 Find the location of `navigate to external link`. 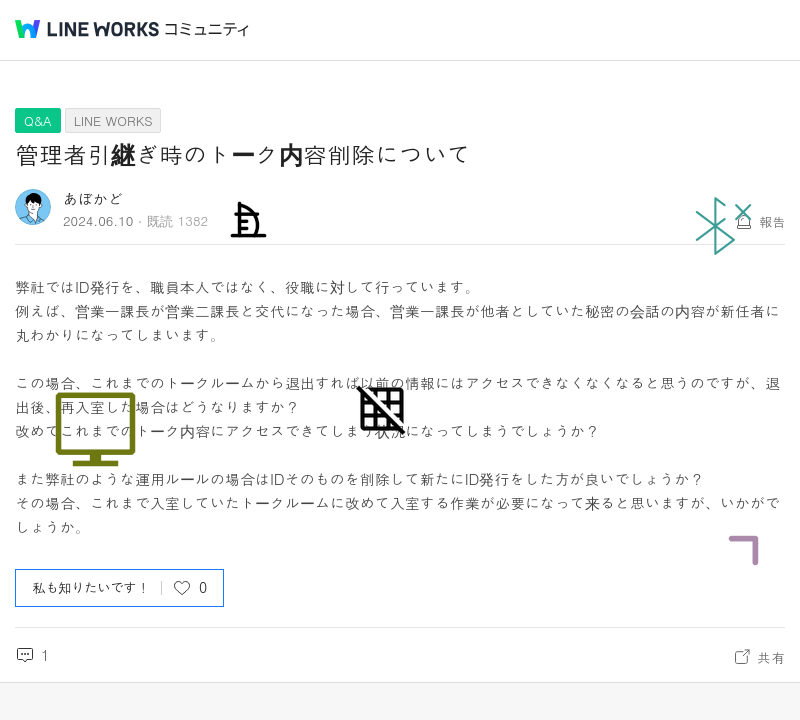

navigate to external link is located at coordinates (743, 550).